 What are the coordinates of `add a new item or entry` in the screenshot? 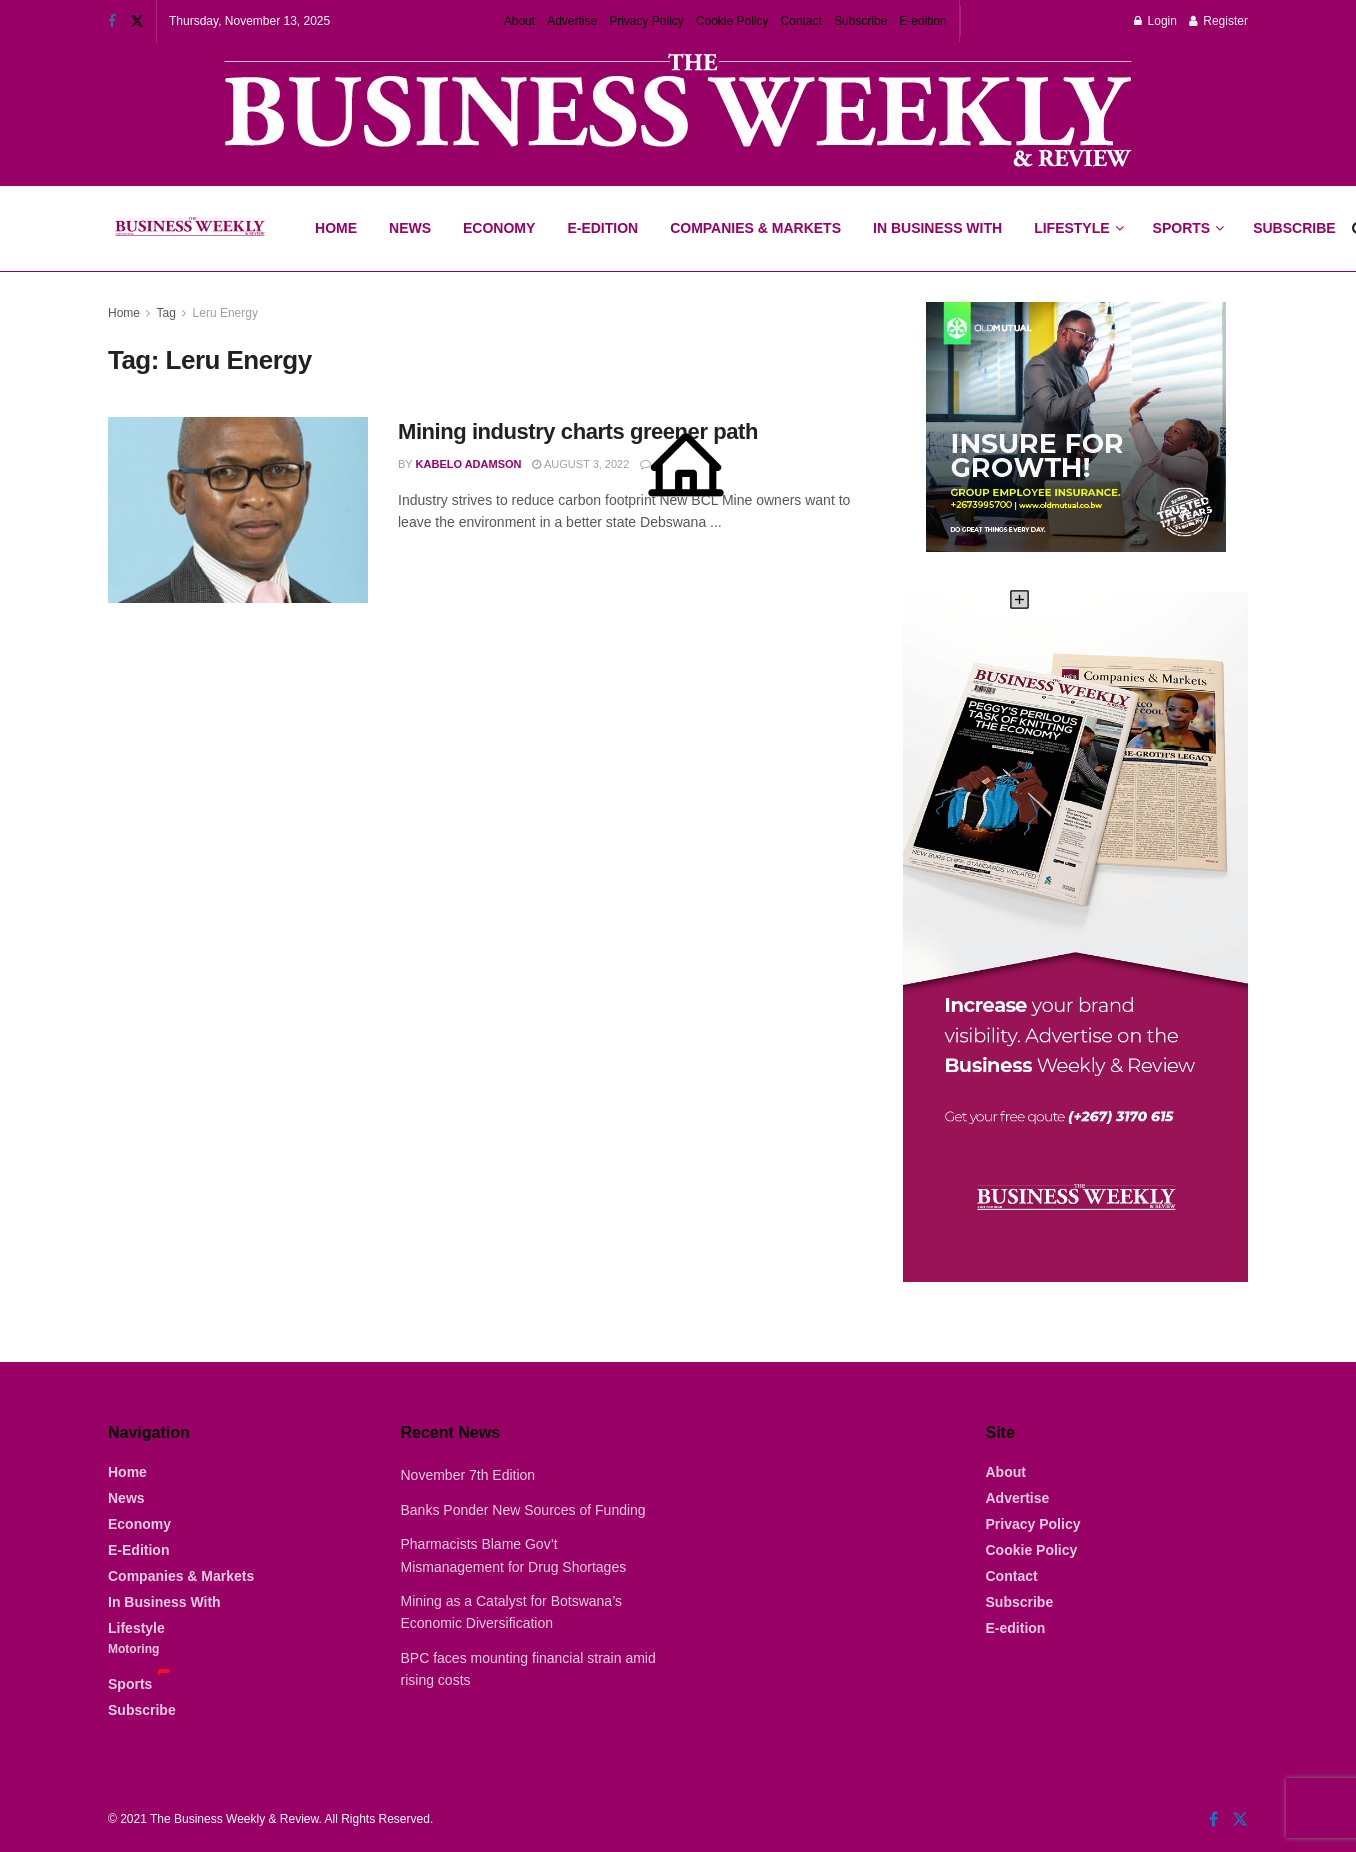 It's located at (1019, 599).